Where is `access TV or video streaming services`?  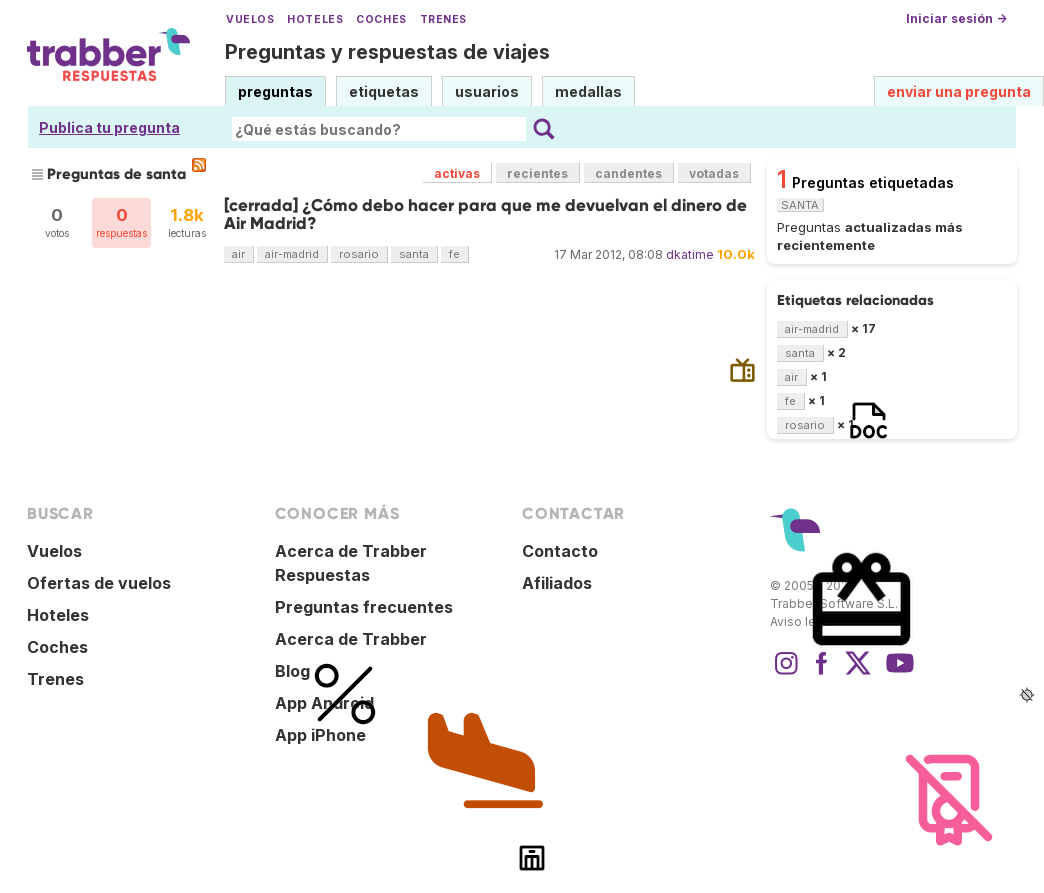 access TV or video streaming services is located at coordinates (742, 371).